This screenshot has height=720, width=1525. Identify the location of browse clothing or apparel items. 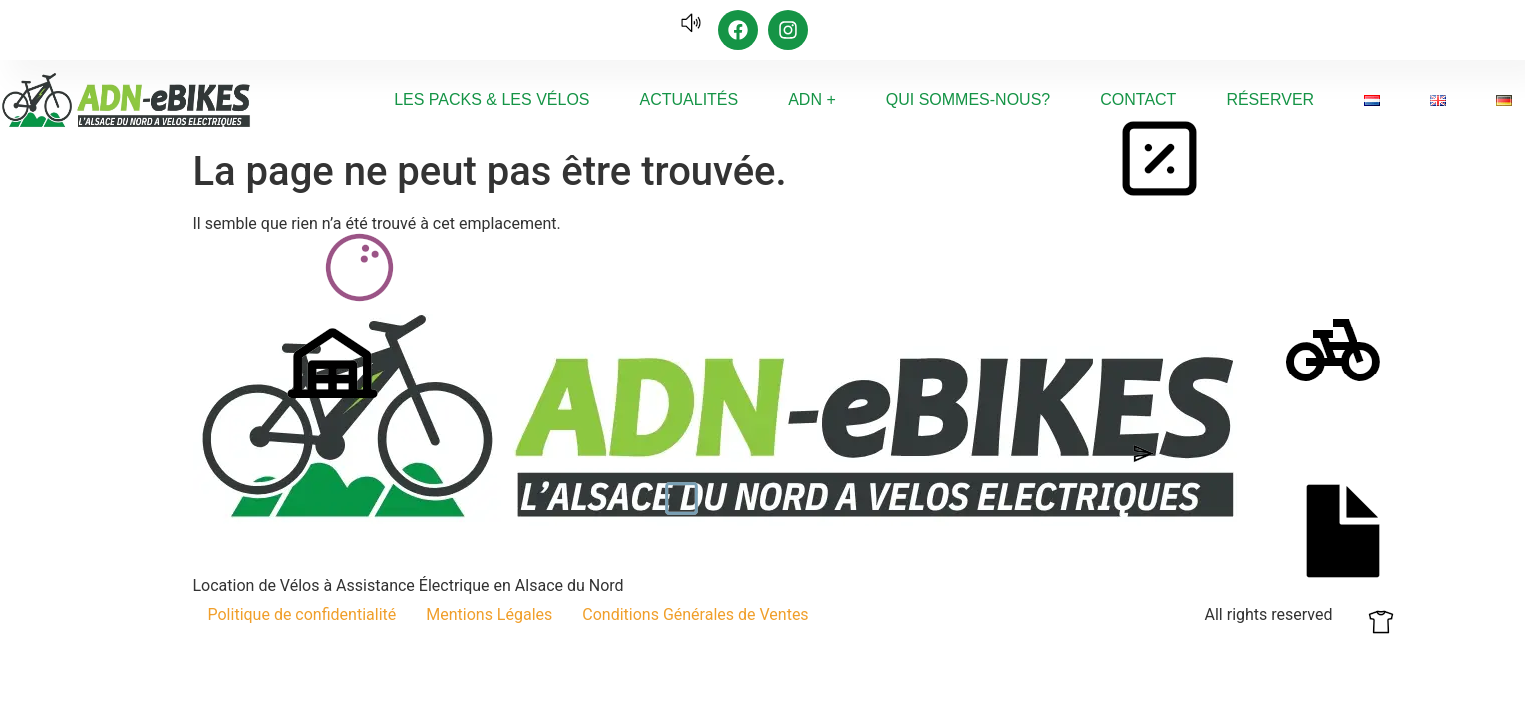
(1381, 622).